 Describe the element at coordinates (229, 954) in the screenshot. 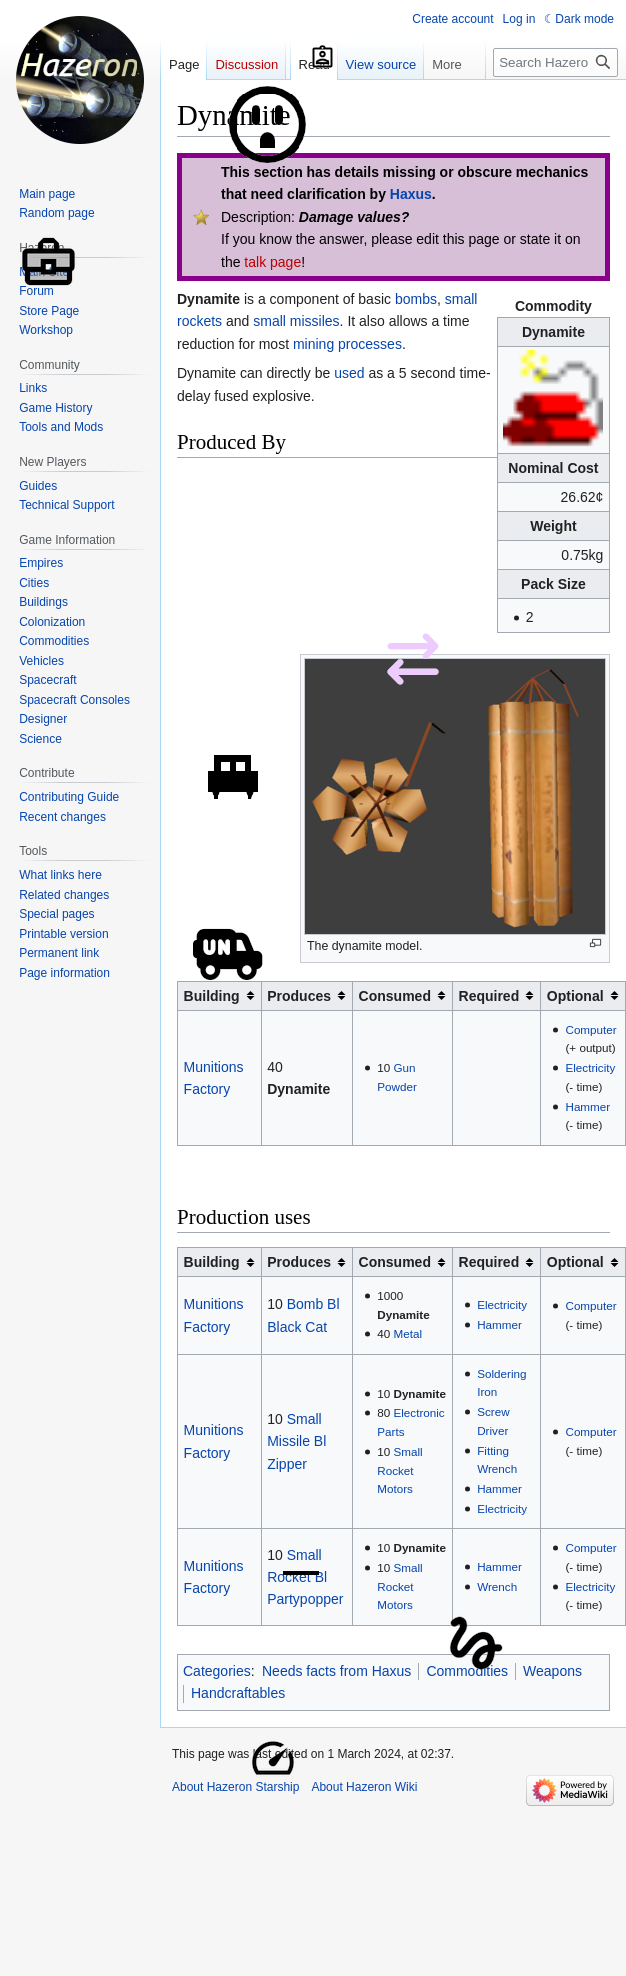

I see `indicates united nations humanitarian aid delivery` at that location.